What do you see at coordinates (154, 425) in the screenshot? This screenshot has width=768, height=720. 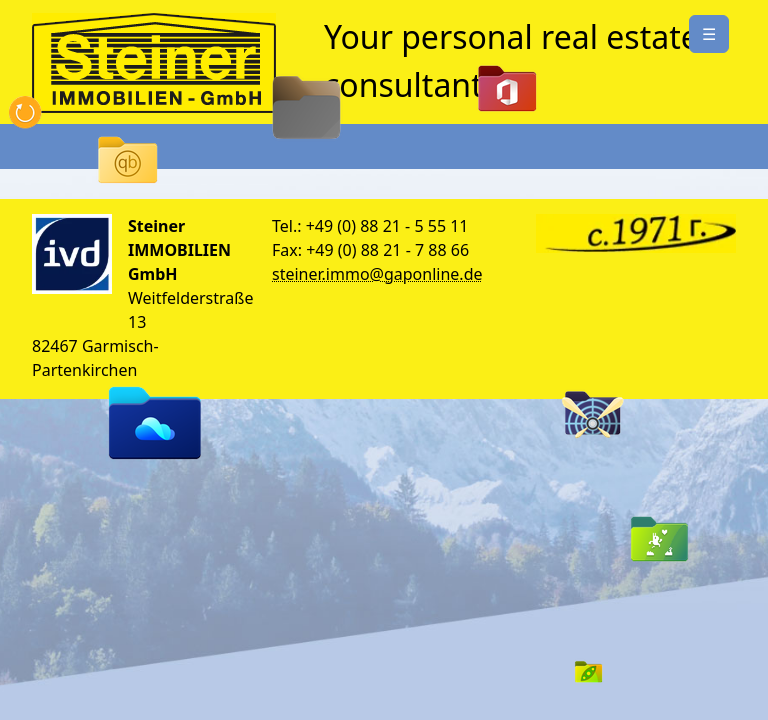 I see `open wondershare document cloud folder` at bounding box center [154, 425].